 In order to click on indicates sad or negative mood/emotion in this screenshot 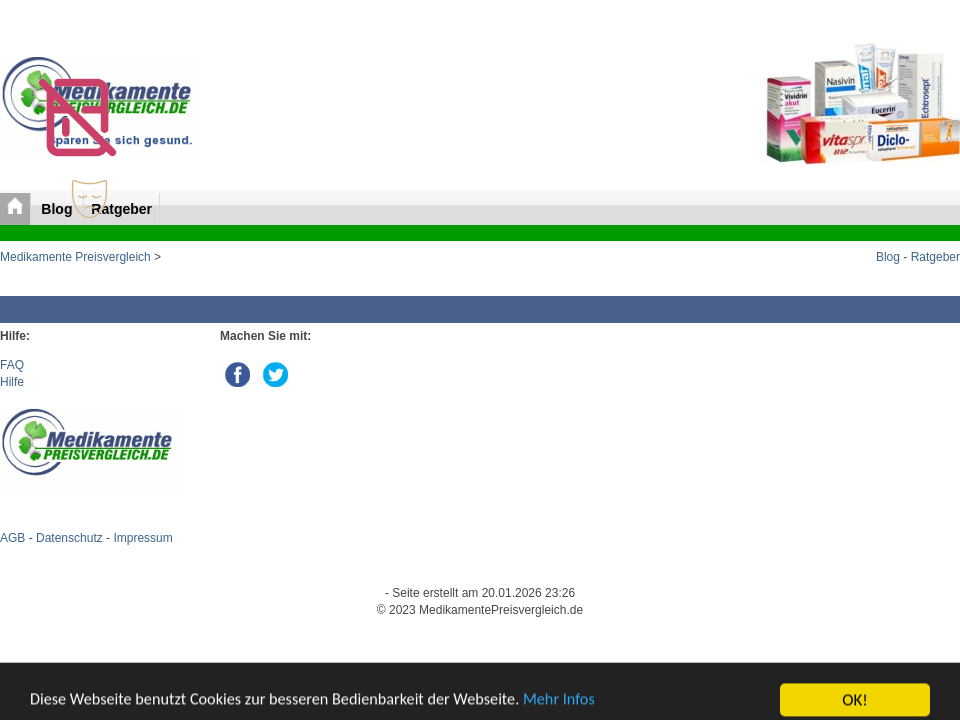, I will do `click(89, 197)`.